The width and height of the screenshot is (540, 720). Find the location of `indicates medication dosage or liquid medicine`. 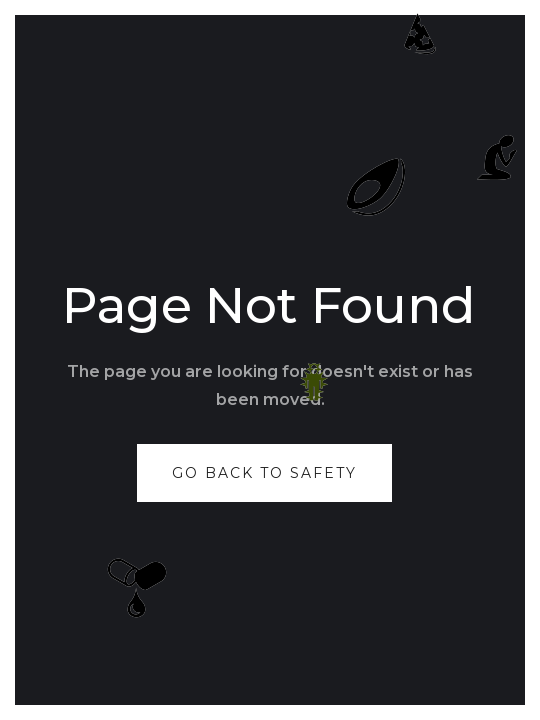

indicates medication dosage or liquid medicine is located at coordinates (137, 588).